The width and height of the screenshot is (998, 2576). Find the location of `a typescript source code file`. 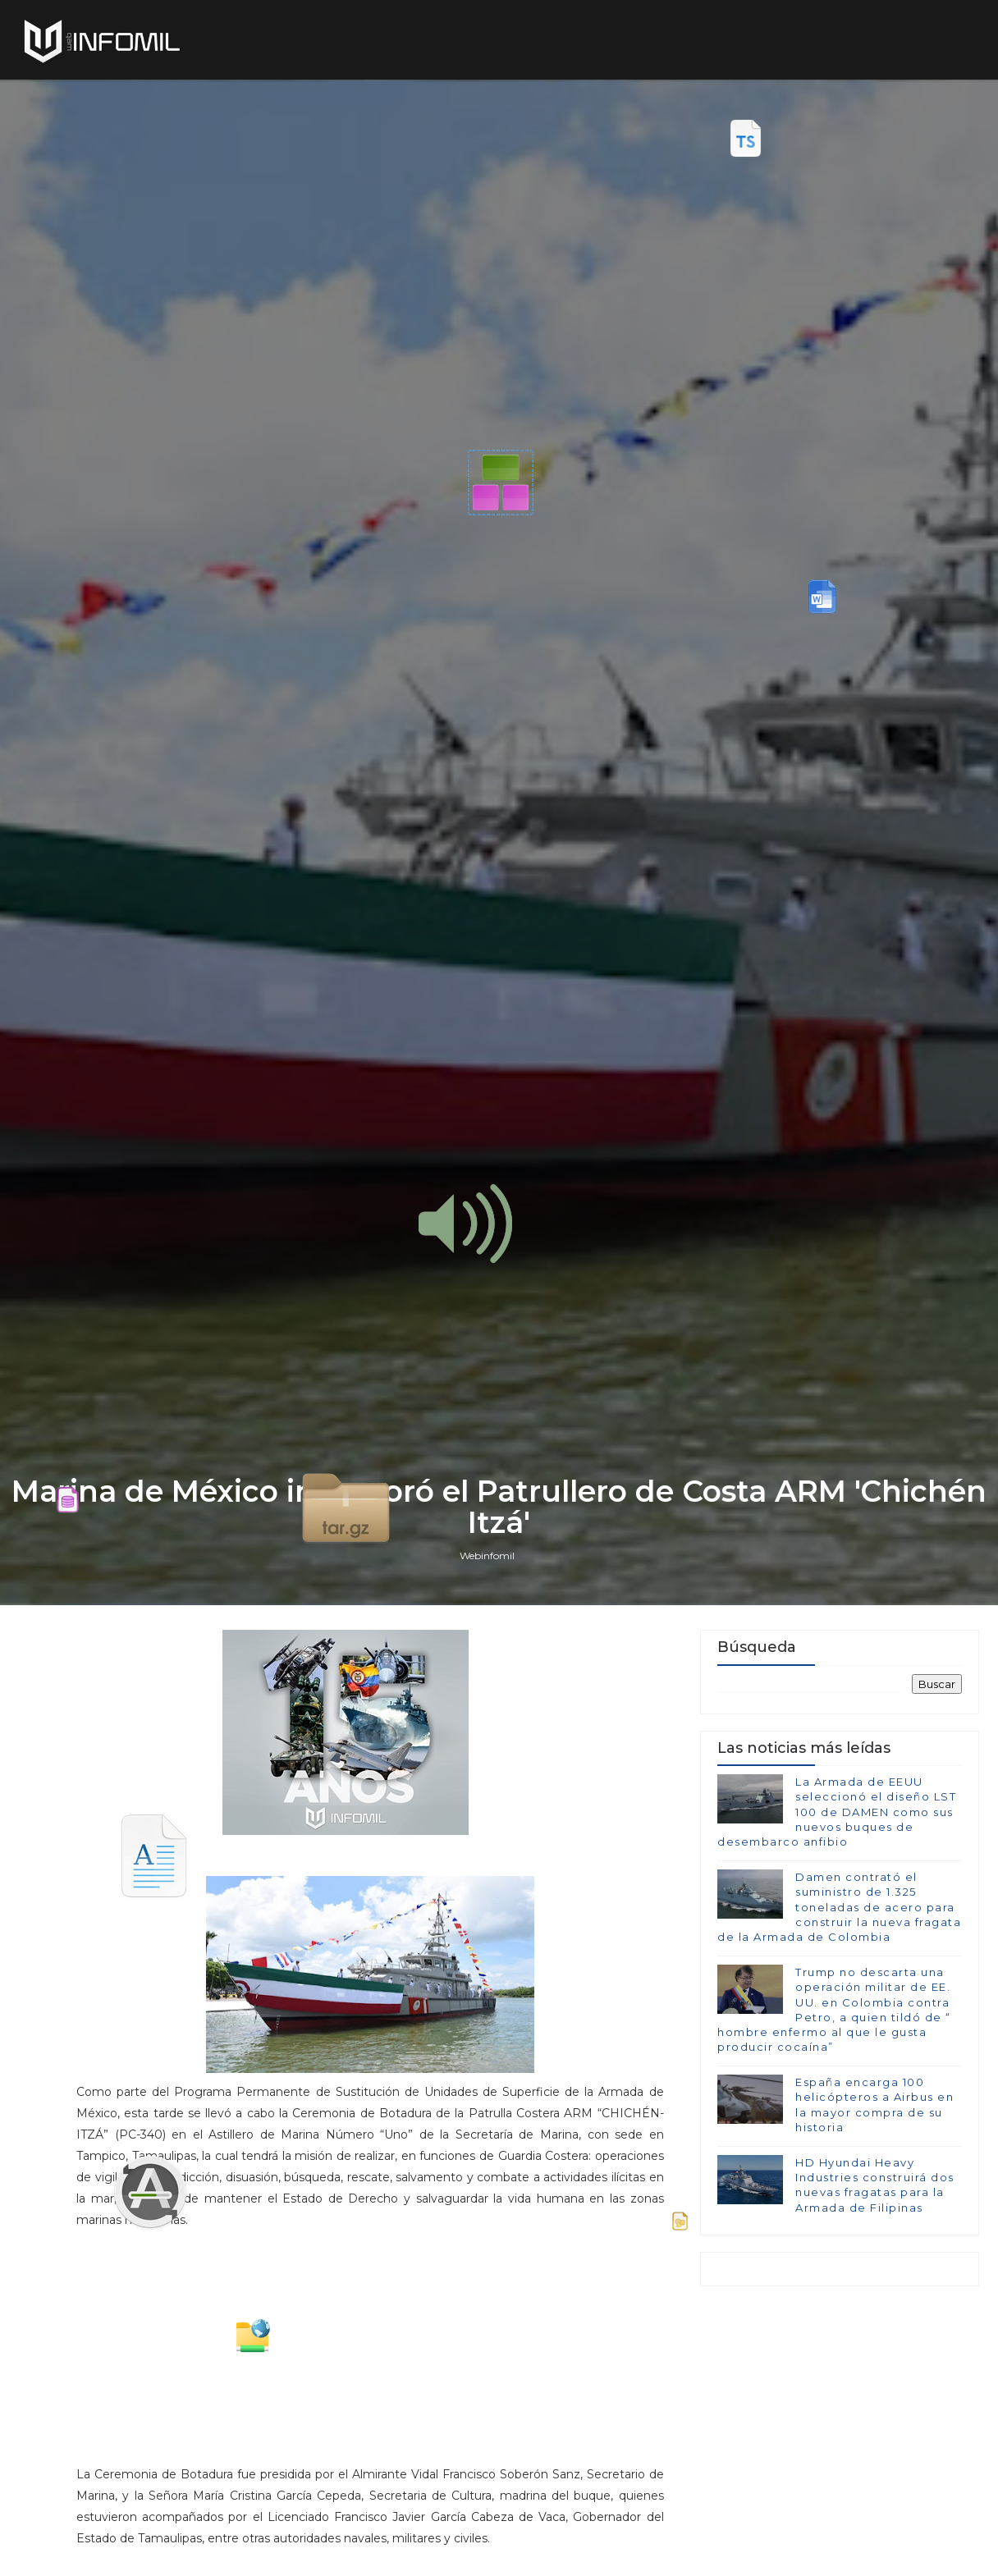

a typescript source code file is located at coordinates (745, 138).